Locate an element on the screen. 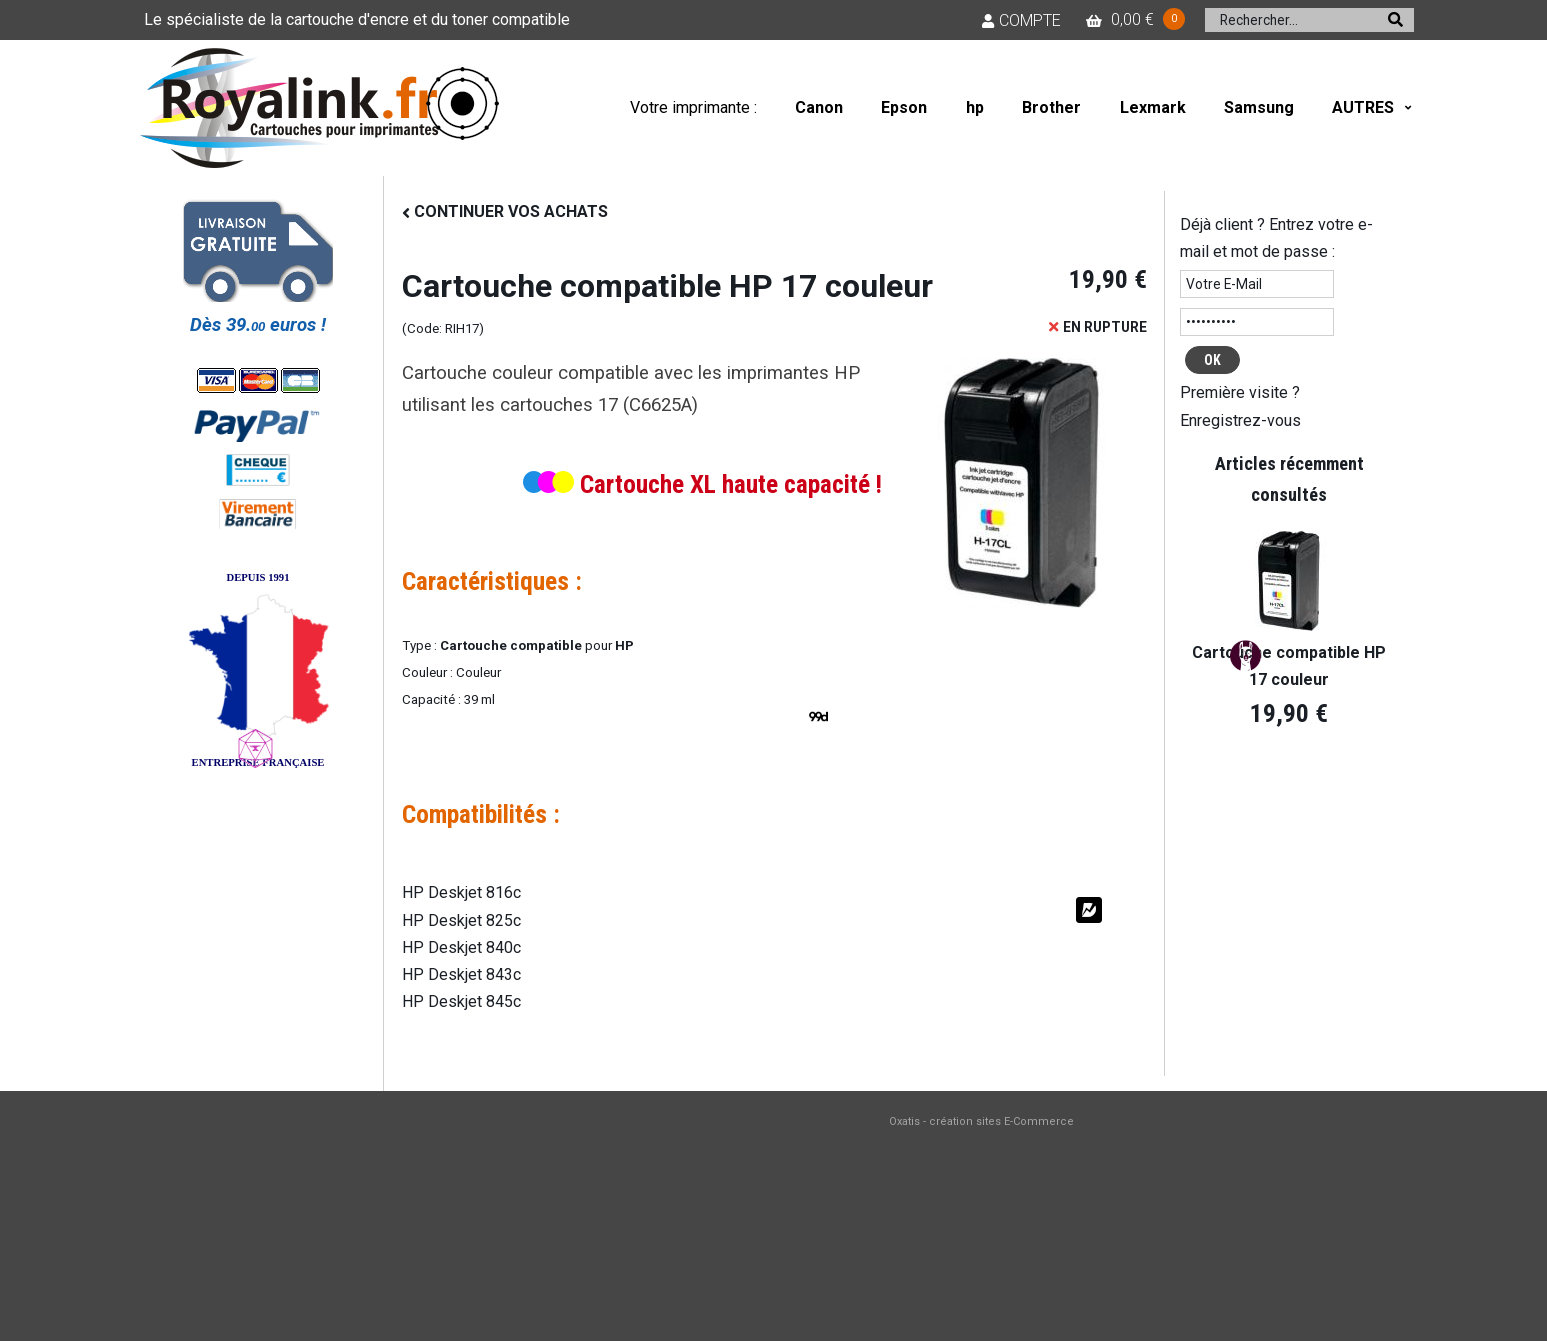 The width and height of the screenshot is (1547, 1341). open the Dunzo delivery app is located at coordinates (1089, 910).